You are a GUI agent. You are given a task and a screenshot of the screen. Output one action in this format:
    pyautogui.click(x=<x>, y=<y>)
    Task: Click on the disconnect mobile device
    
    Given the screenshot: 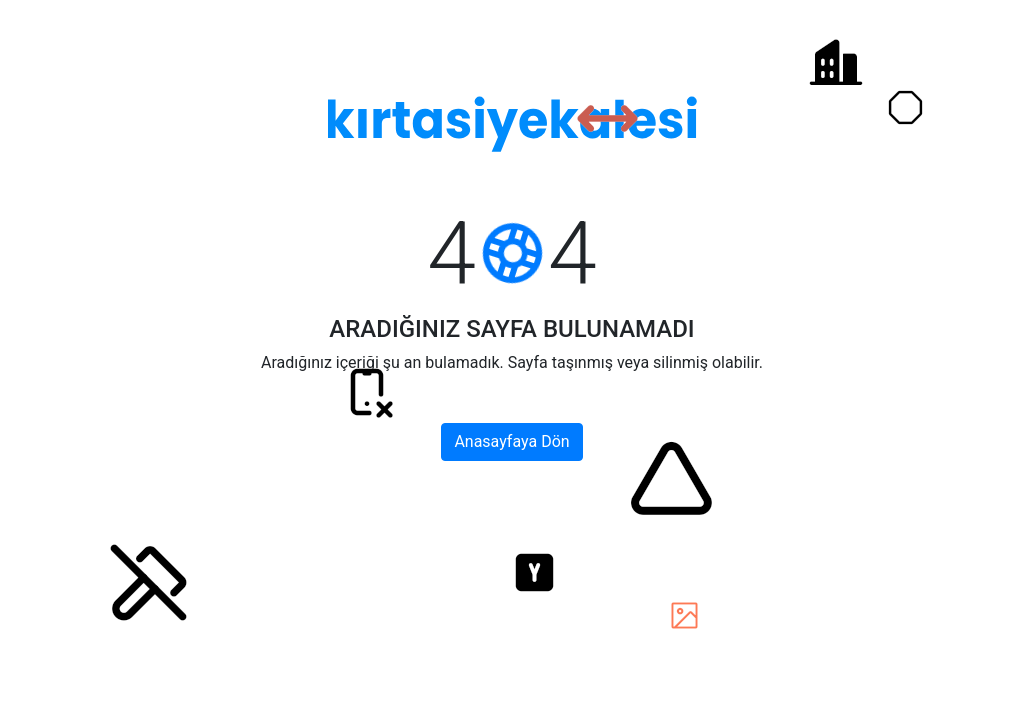 What is the action you would take?
    pyautogui.click(x=367, y=392)
    